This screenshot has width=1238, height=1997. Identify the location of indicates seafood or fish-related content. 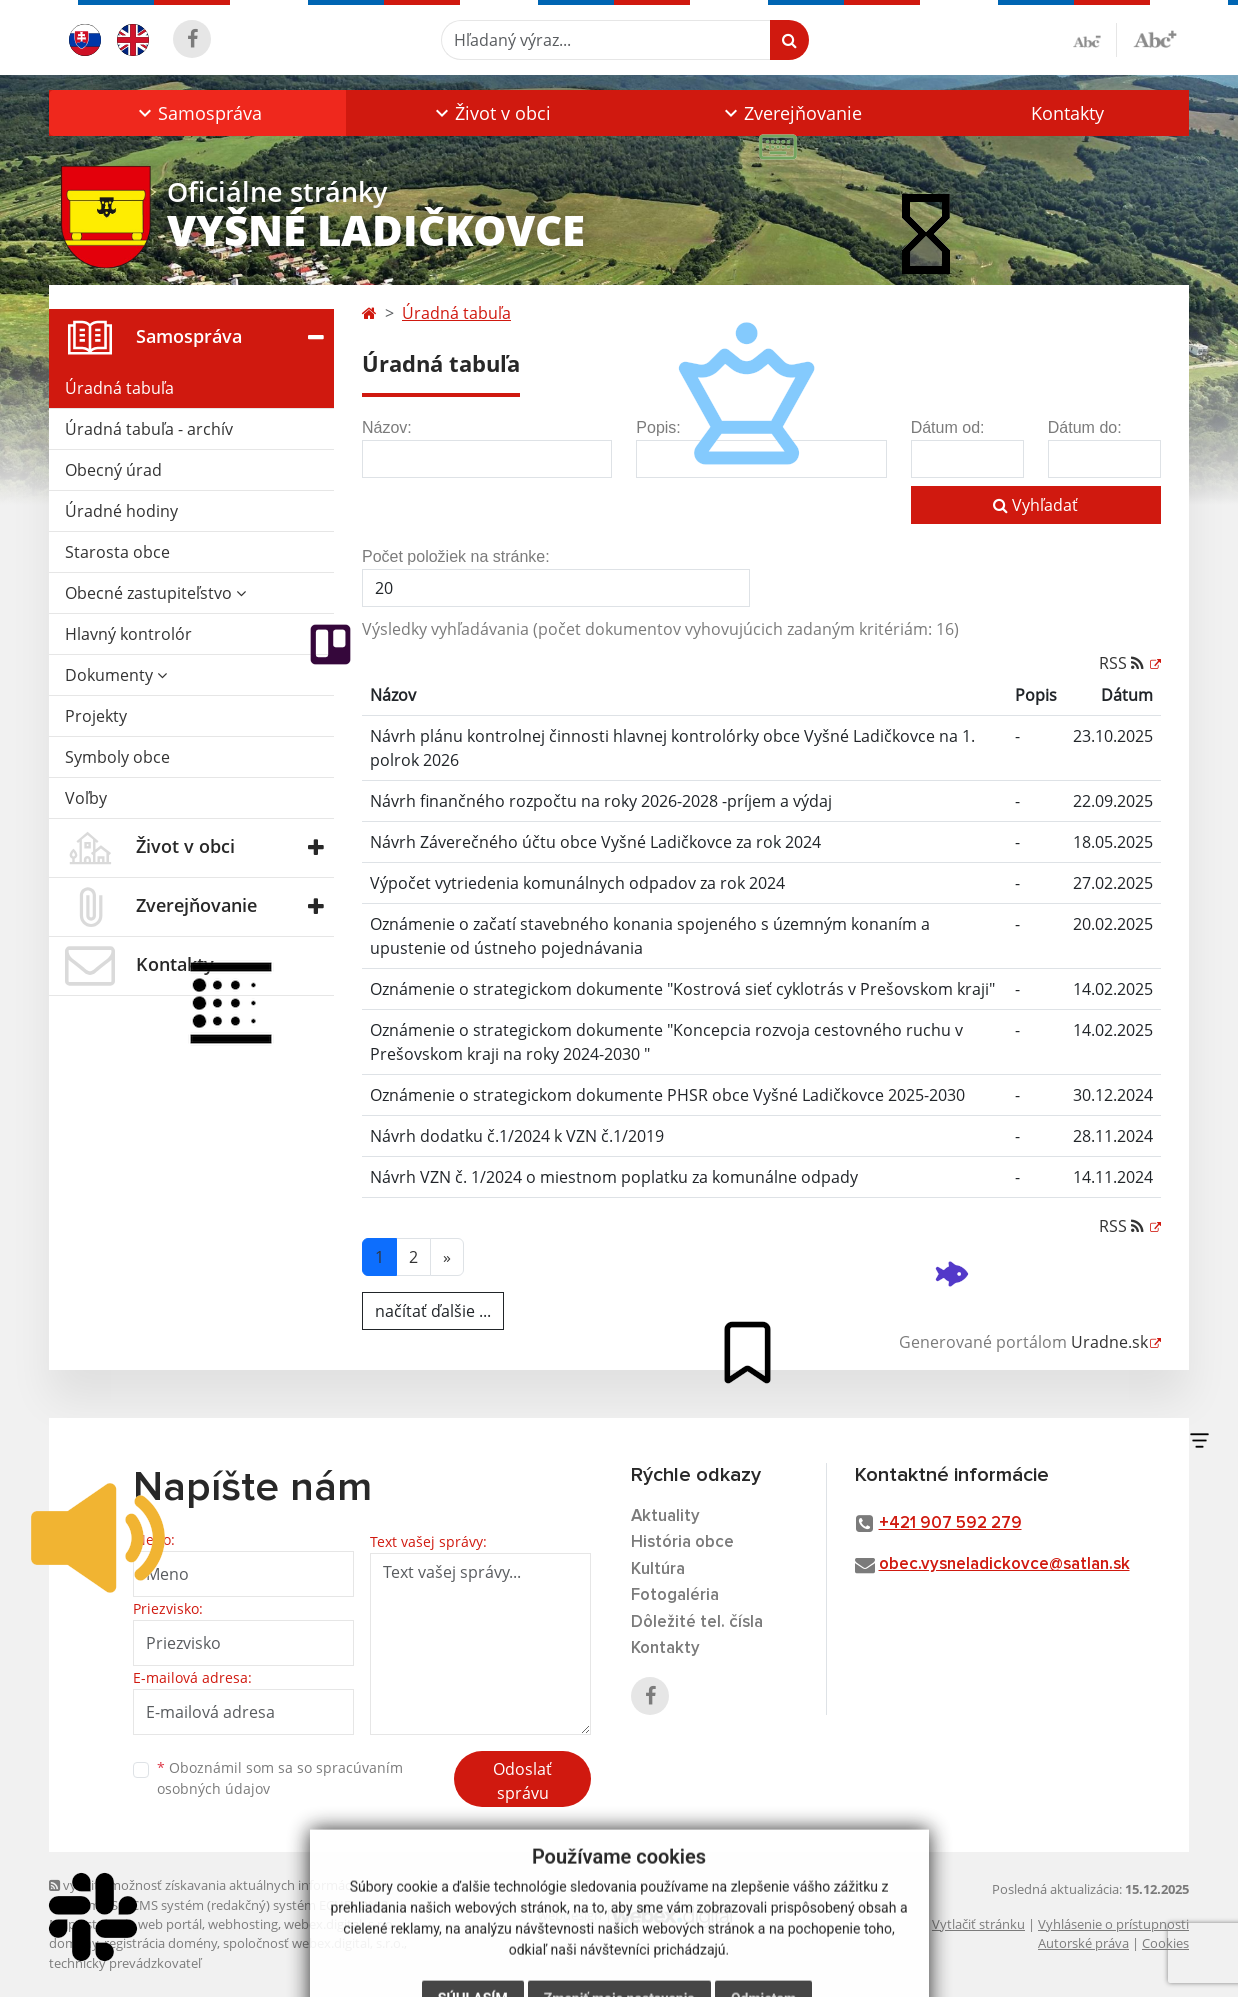
(952, 1274).